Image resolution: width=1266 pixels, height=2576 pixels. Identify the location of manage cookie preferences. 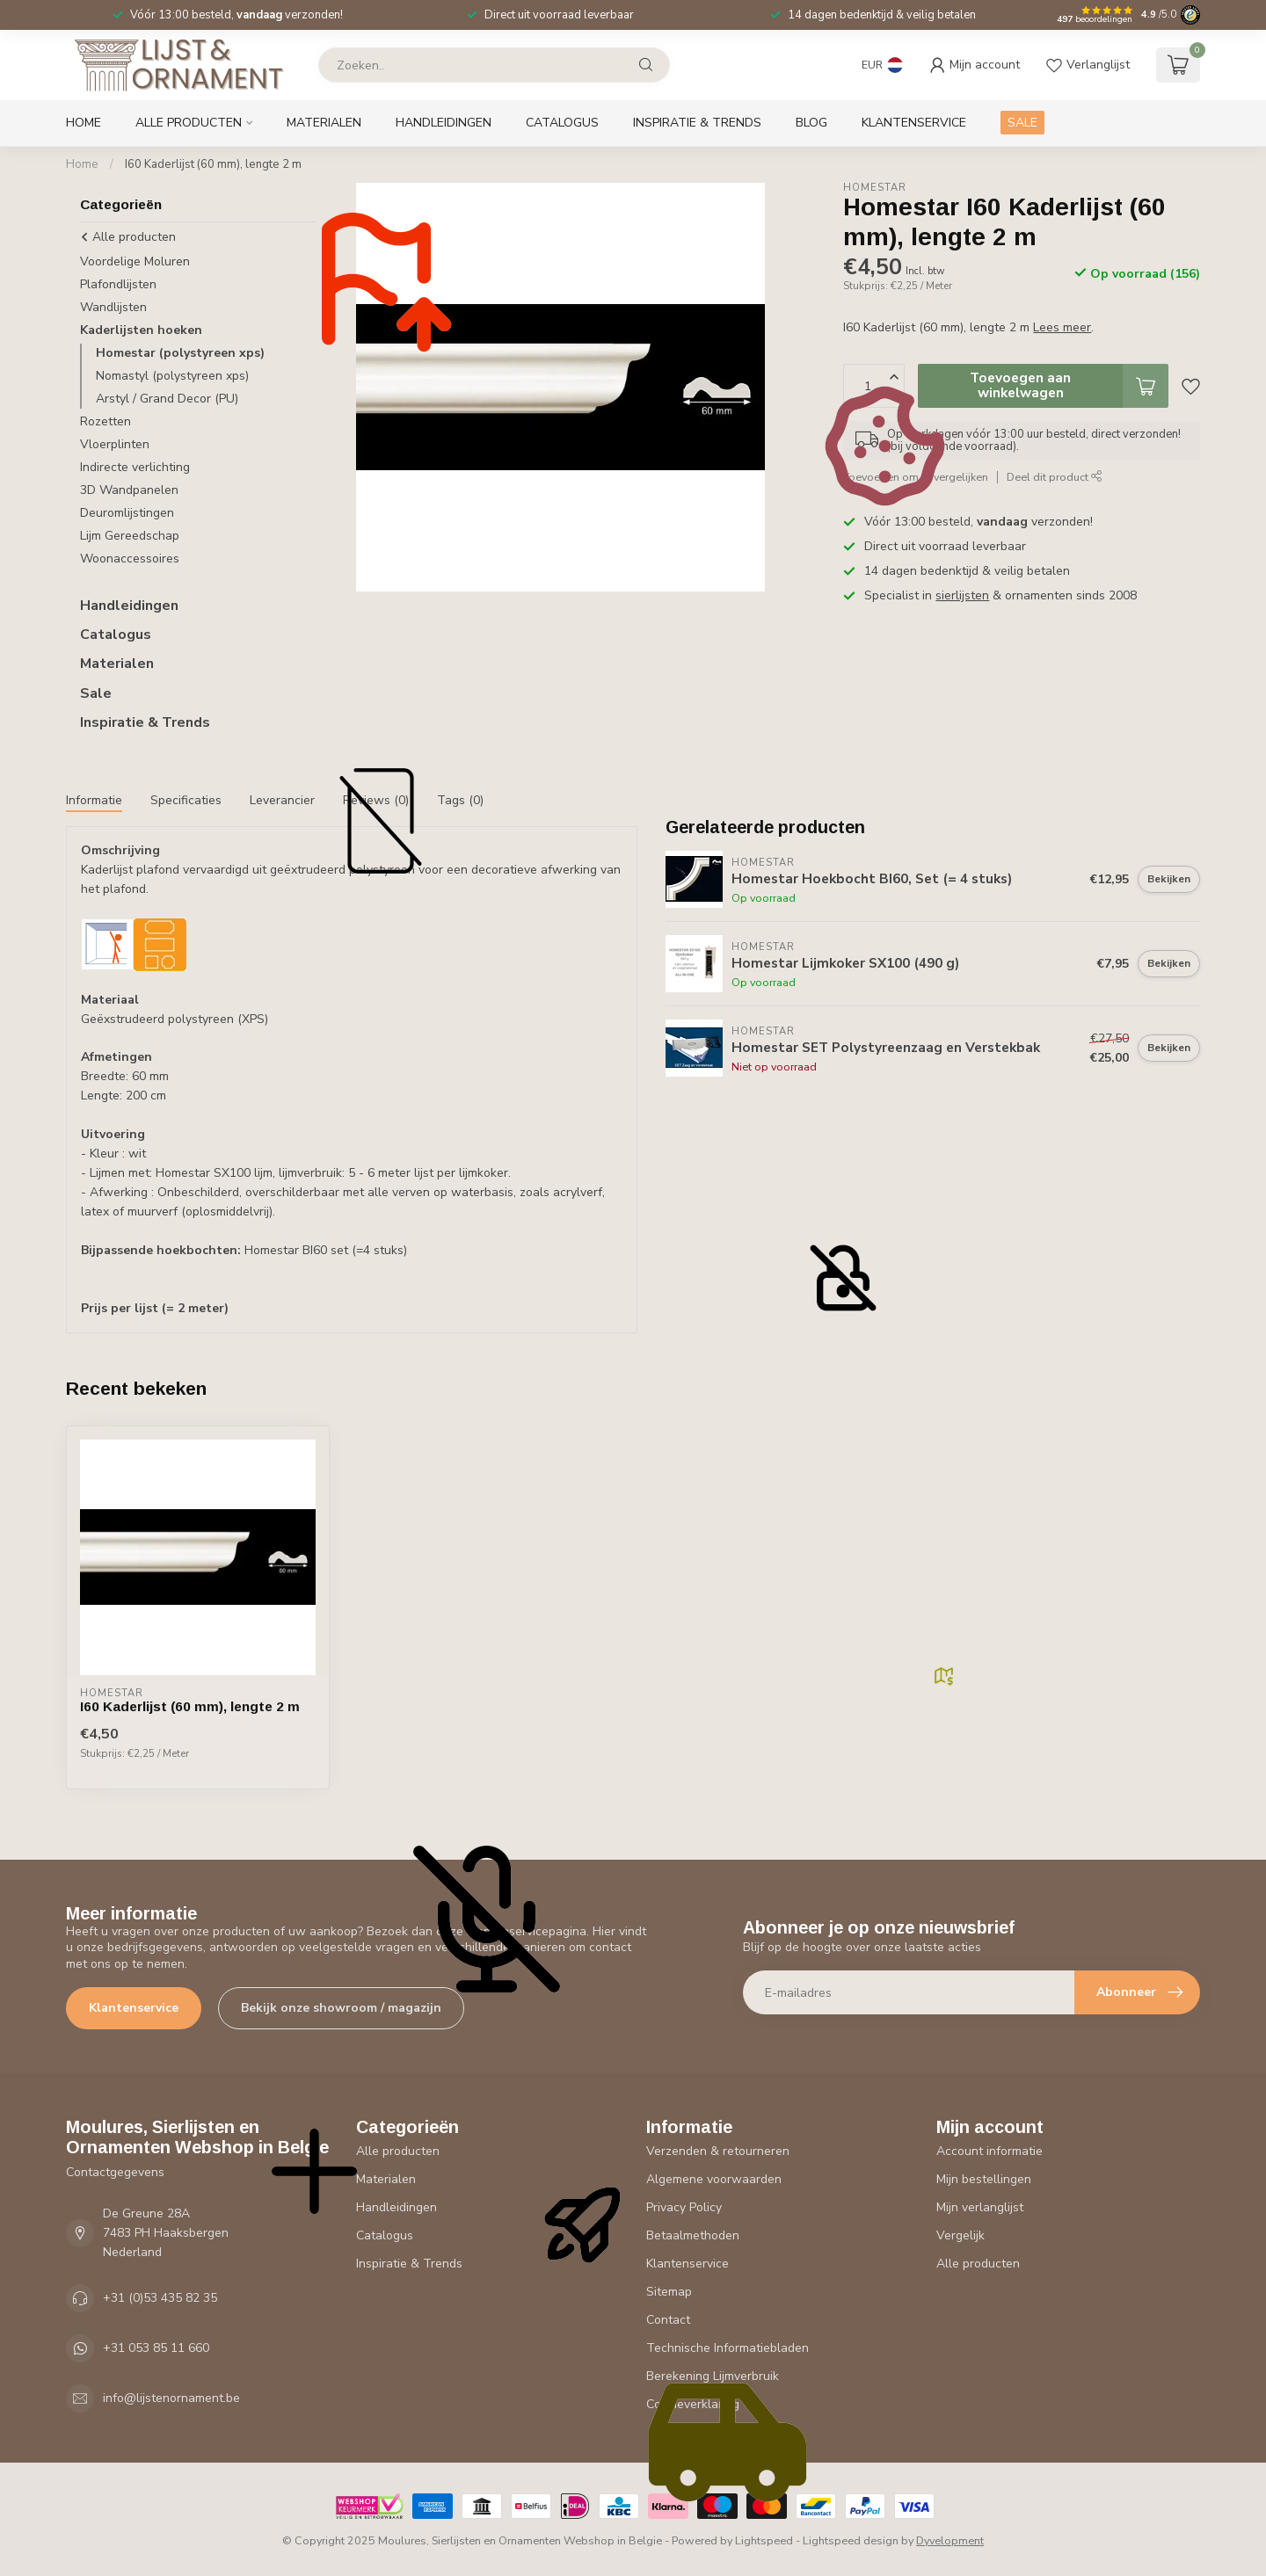
(884, 446).